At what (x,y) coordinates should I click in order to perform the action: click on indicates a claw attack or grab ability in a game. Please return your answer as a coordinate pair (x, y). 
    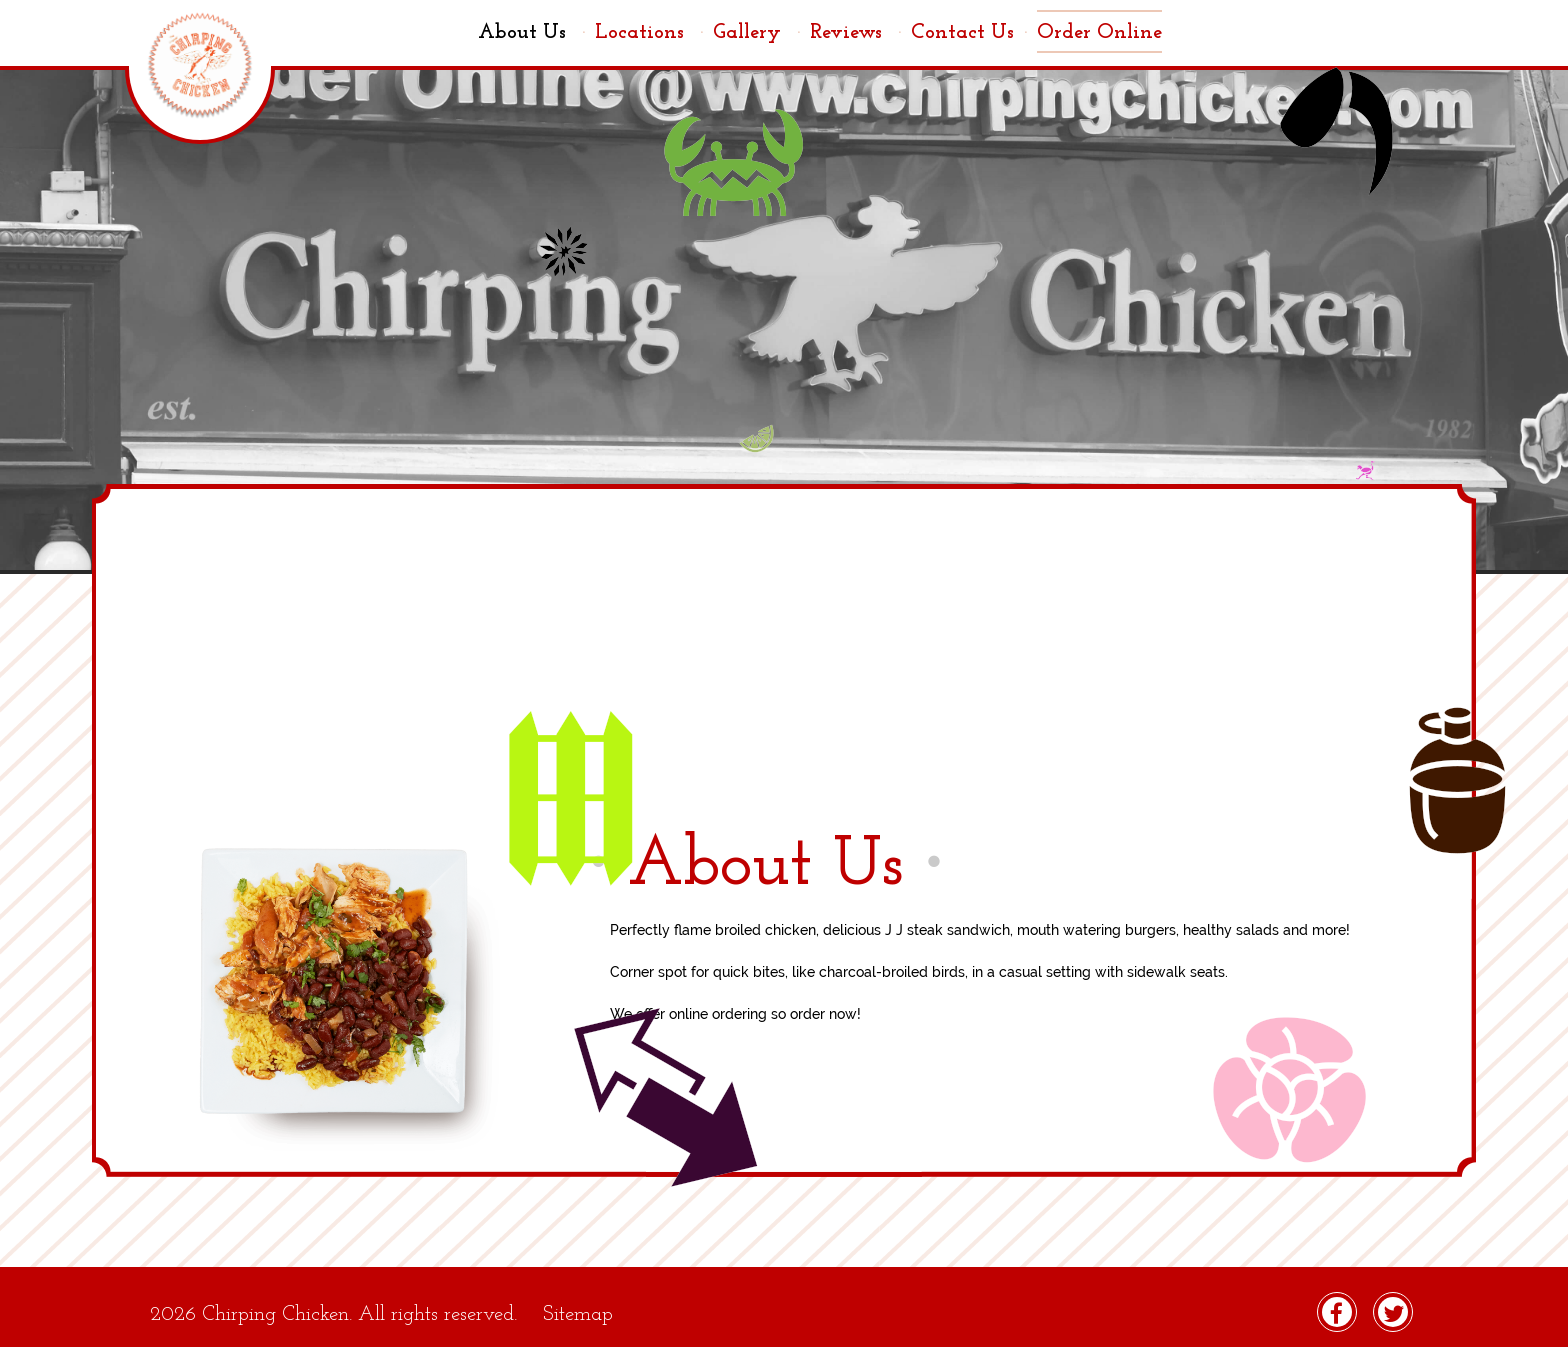
    Looking at the image, I should click on (1336, 131).